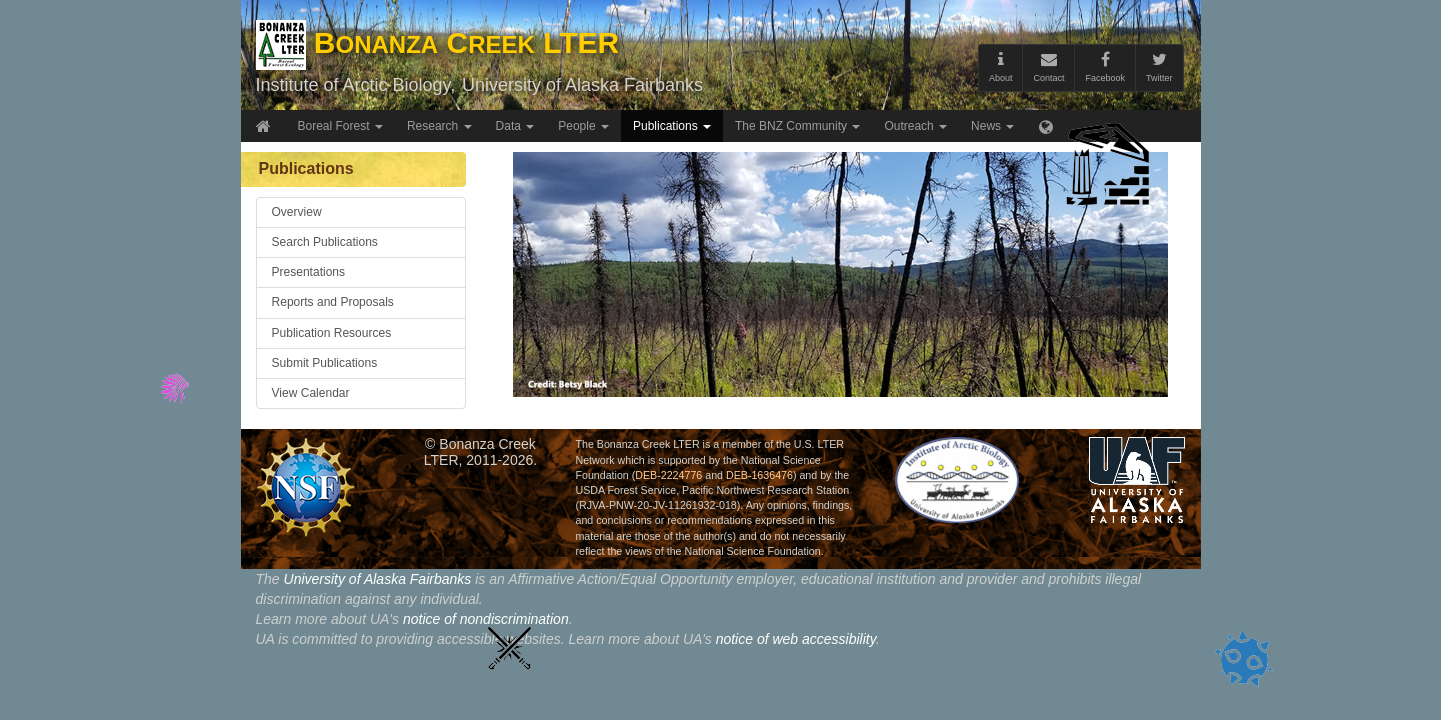 This screenshot has width=1441, height=720. Describe the element at coordinates (175, 388) in the screenshot. I see `select native american or tribal theme` at that location.